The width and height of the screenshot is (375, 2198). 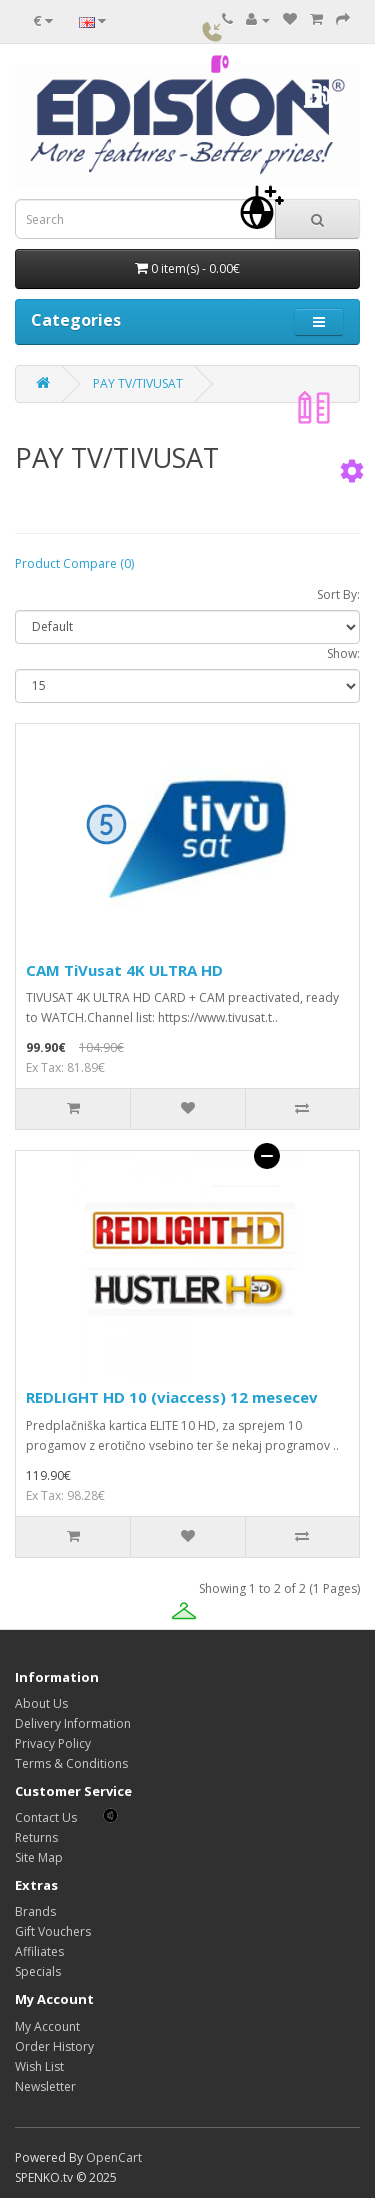 I want to click on open settings menu, so click(x=352, y=471).